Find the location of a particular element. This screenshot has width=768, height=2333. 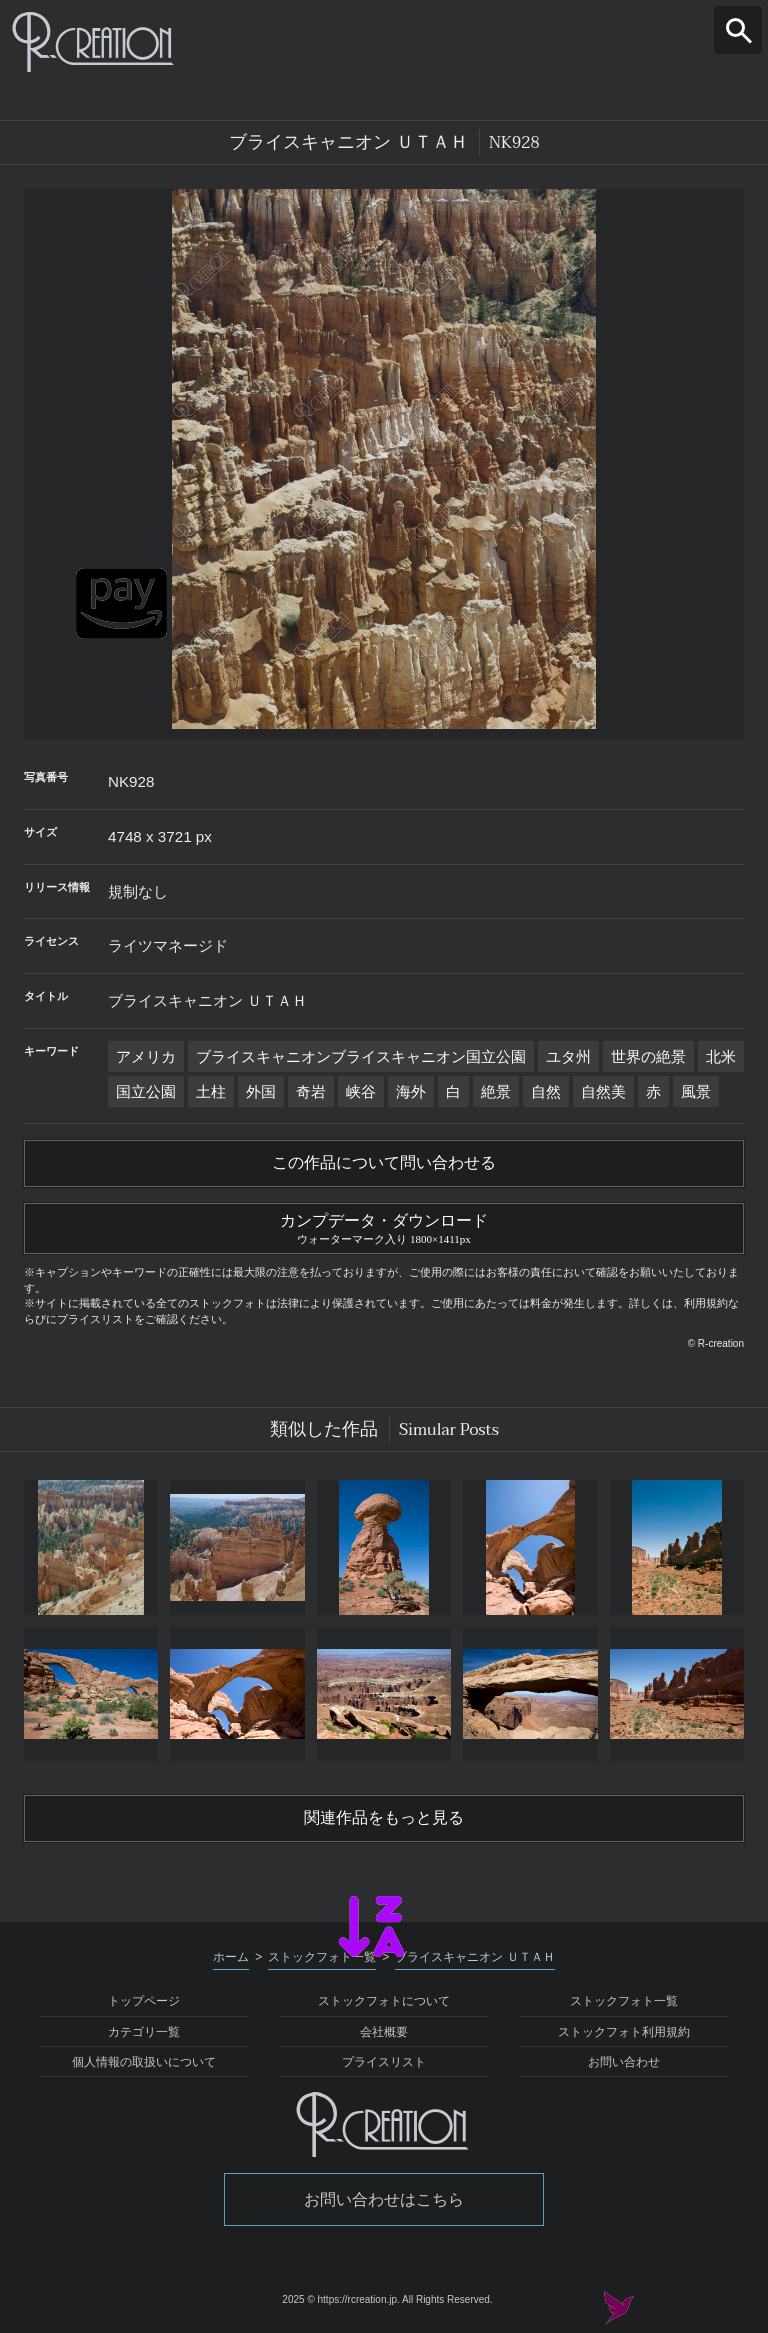

fauna database service logo is located at coordinates (619, 2308).